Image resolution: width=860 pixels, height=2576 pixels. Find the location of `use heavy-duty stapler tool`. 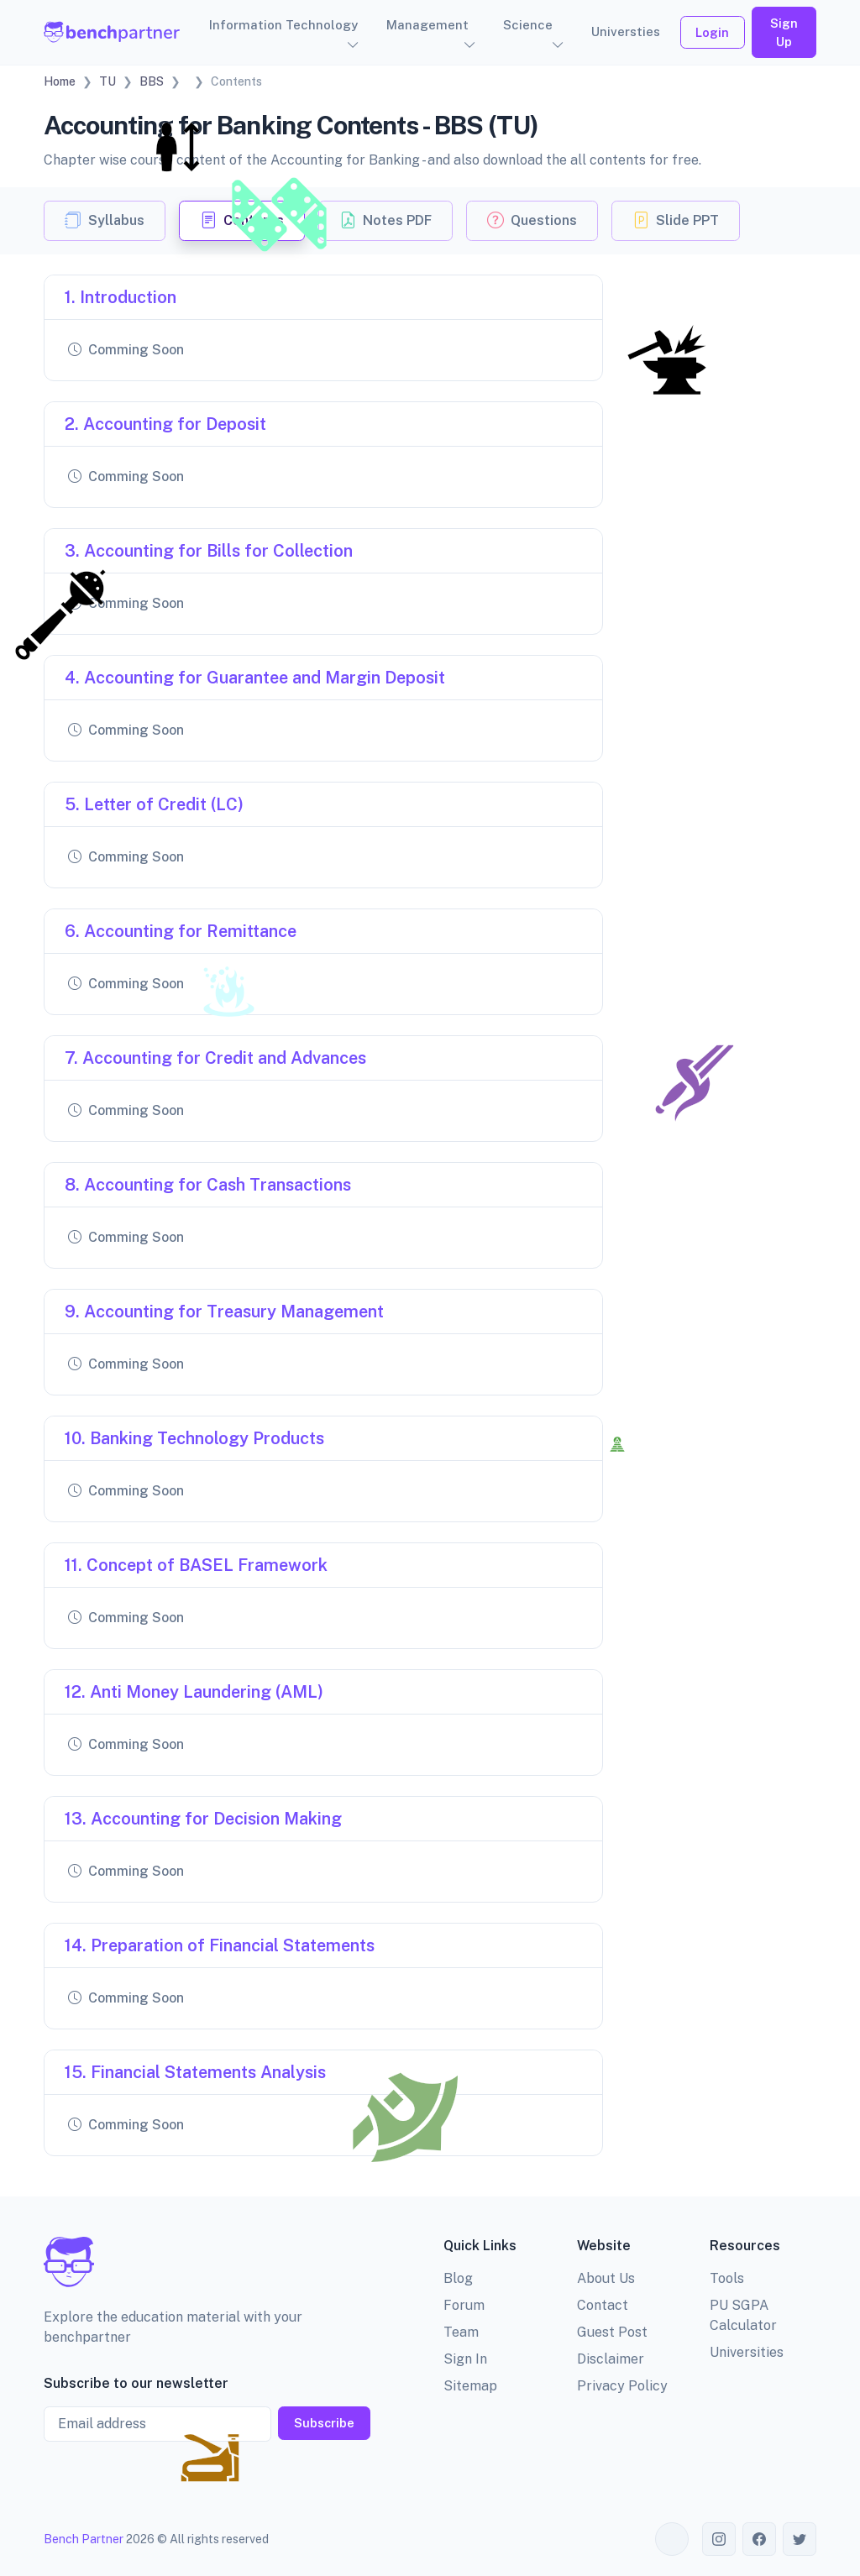

use heavy-duty stapler tool is located at coordinates (210, 2457).